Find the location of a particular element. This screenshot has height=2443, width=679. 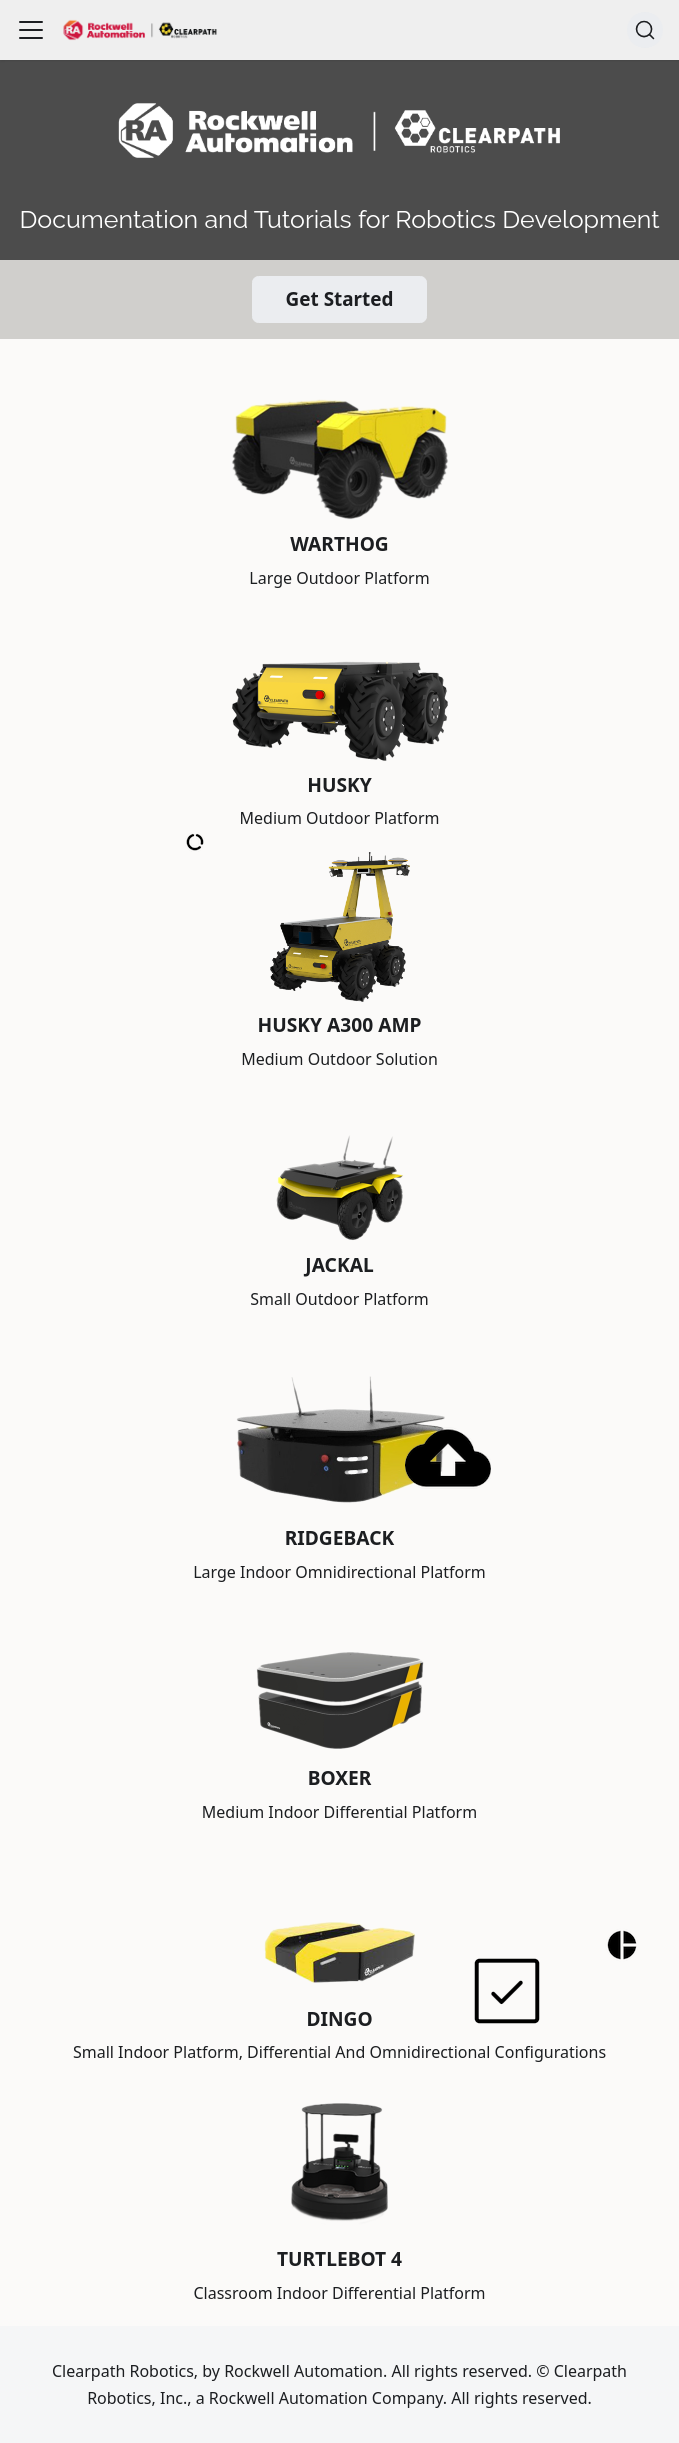

mark a task as complete is located at coordinates (507, 1991).